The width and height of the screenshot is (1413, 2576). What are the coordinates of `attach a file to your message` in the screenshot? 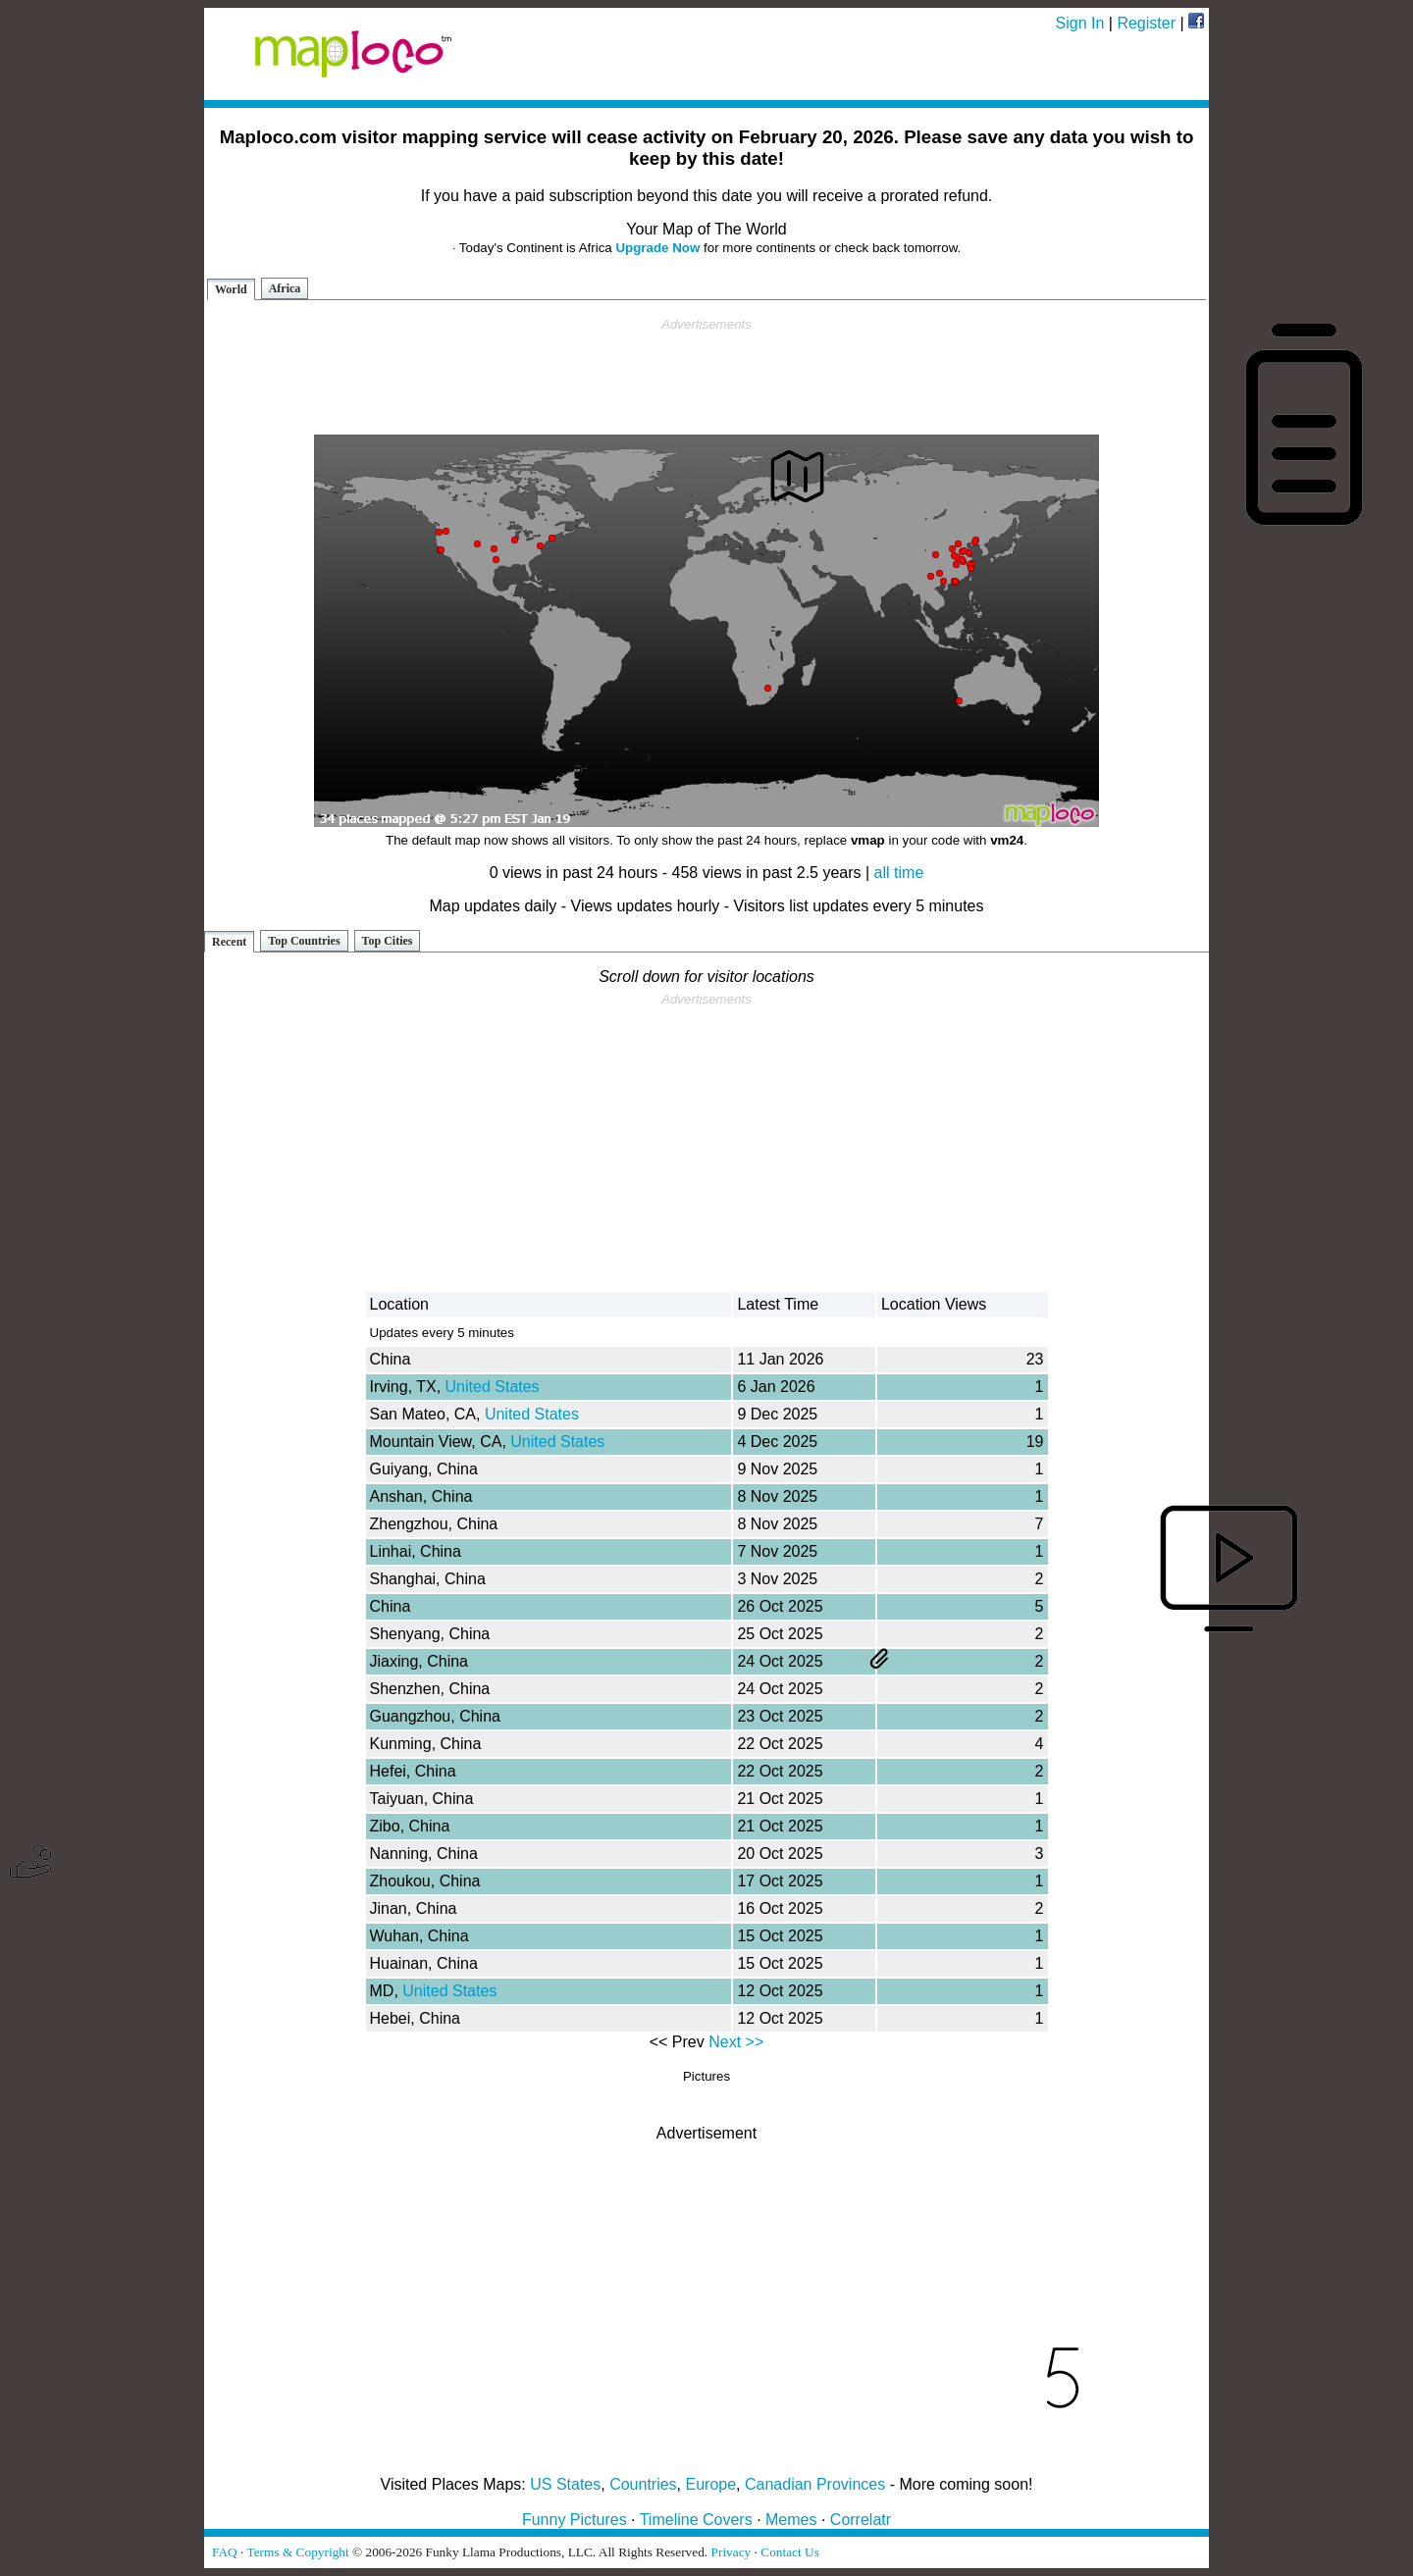 It's located at (879, 1658).